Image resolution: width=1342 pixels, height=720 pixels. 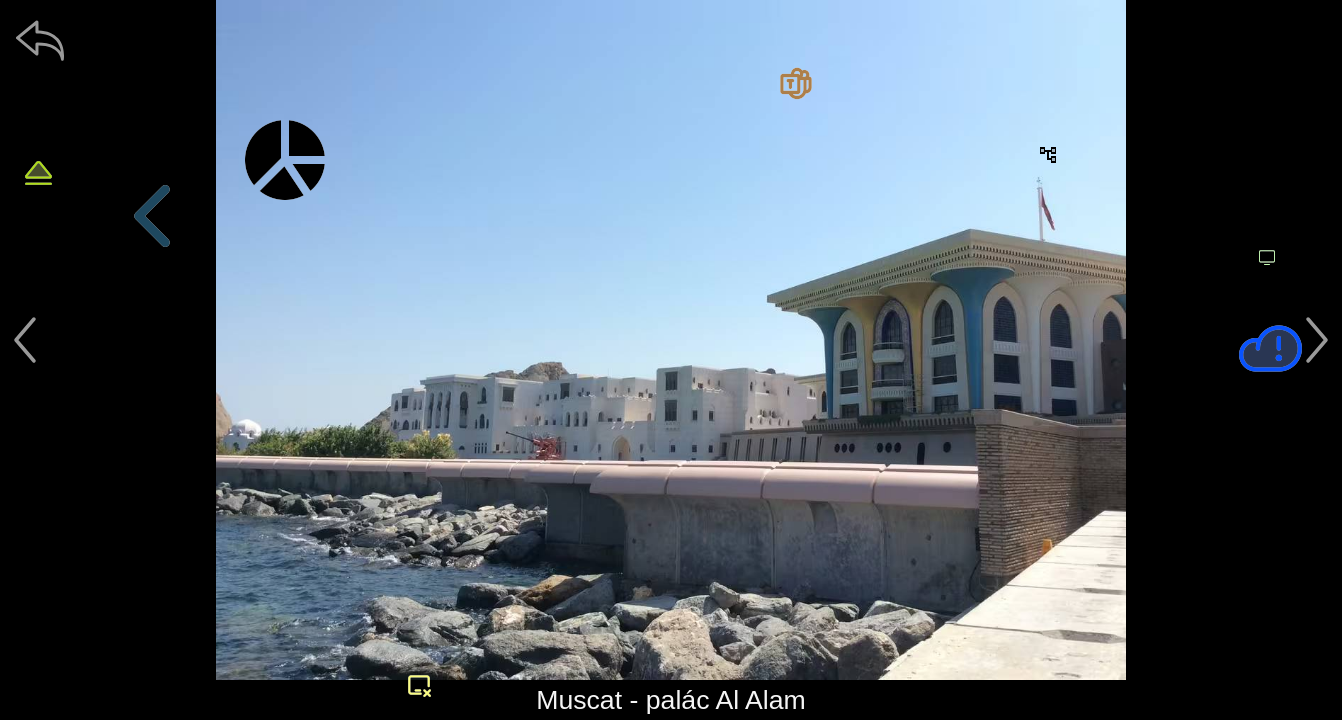 I want to click on cloud storage warning or issue detected, so click(x=1270, y=348).